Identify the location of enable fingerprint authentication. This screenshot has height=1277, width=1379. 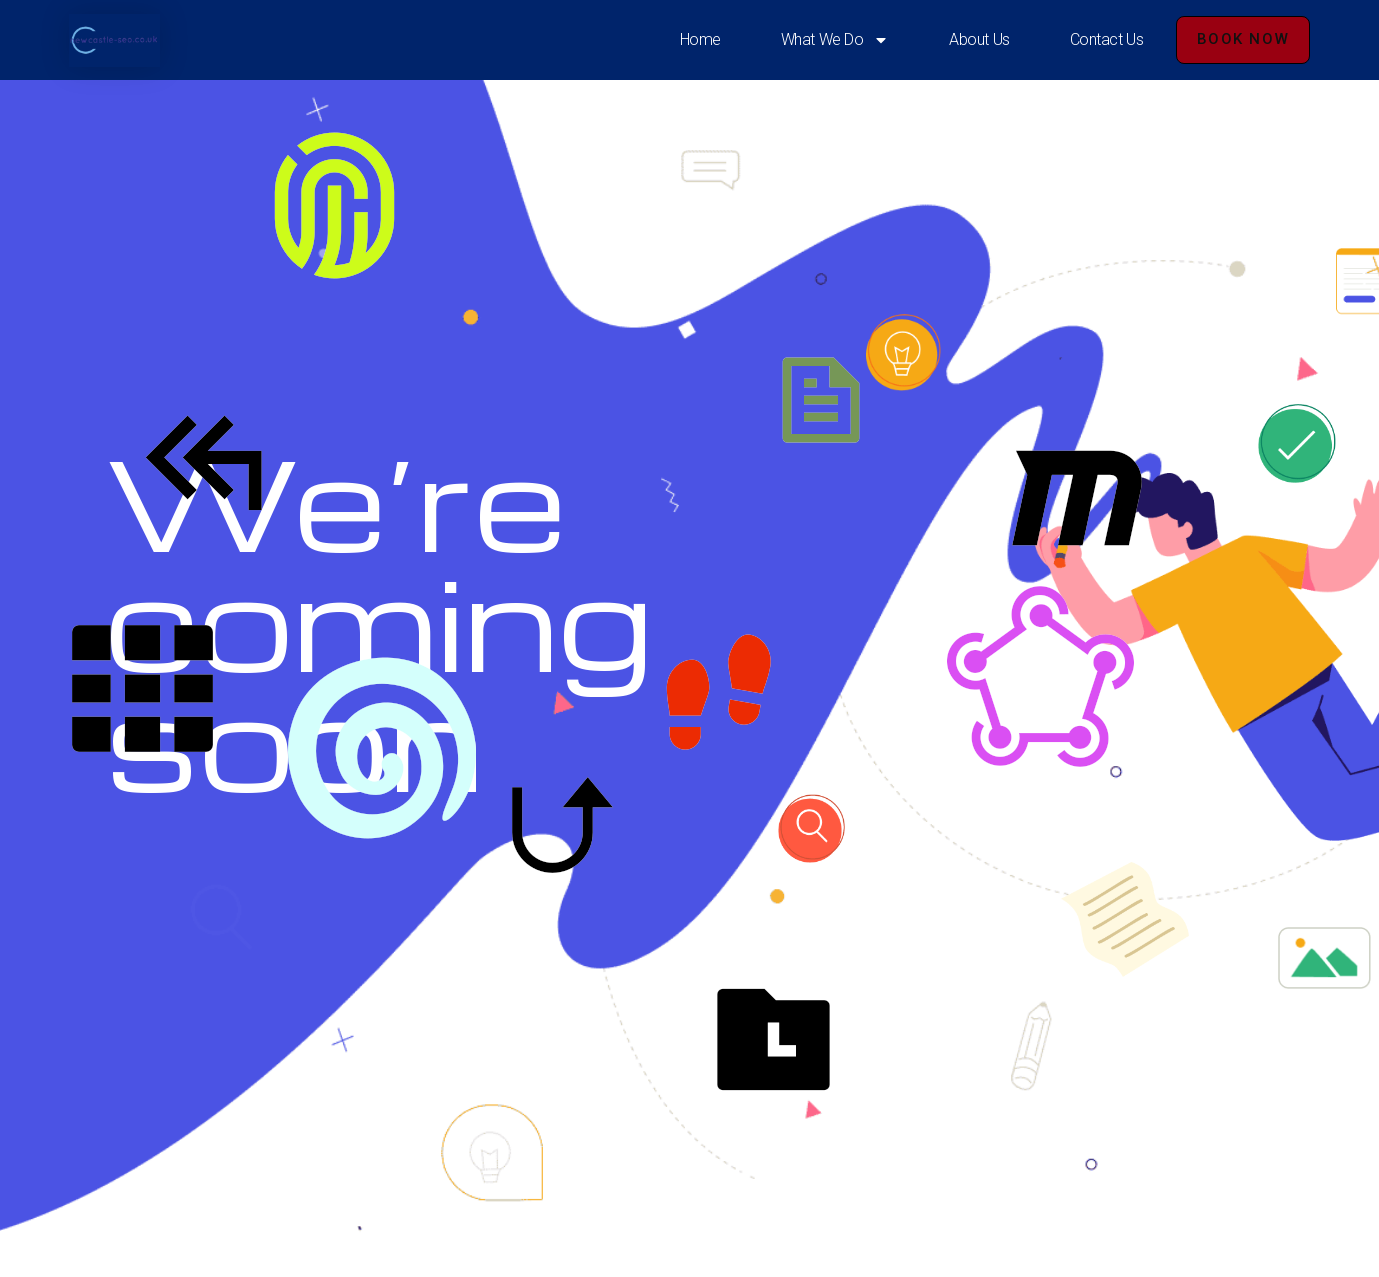
(334, 205).